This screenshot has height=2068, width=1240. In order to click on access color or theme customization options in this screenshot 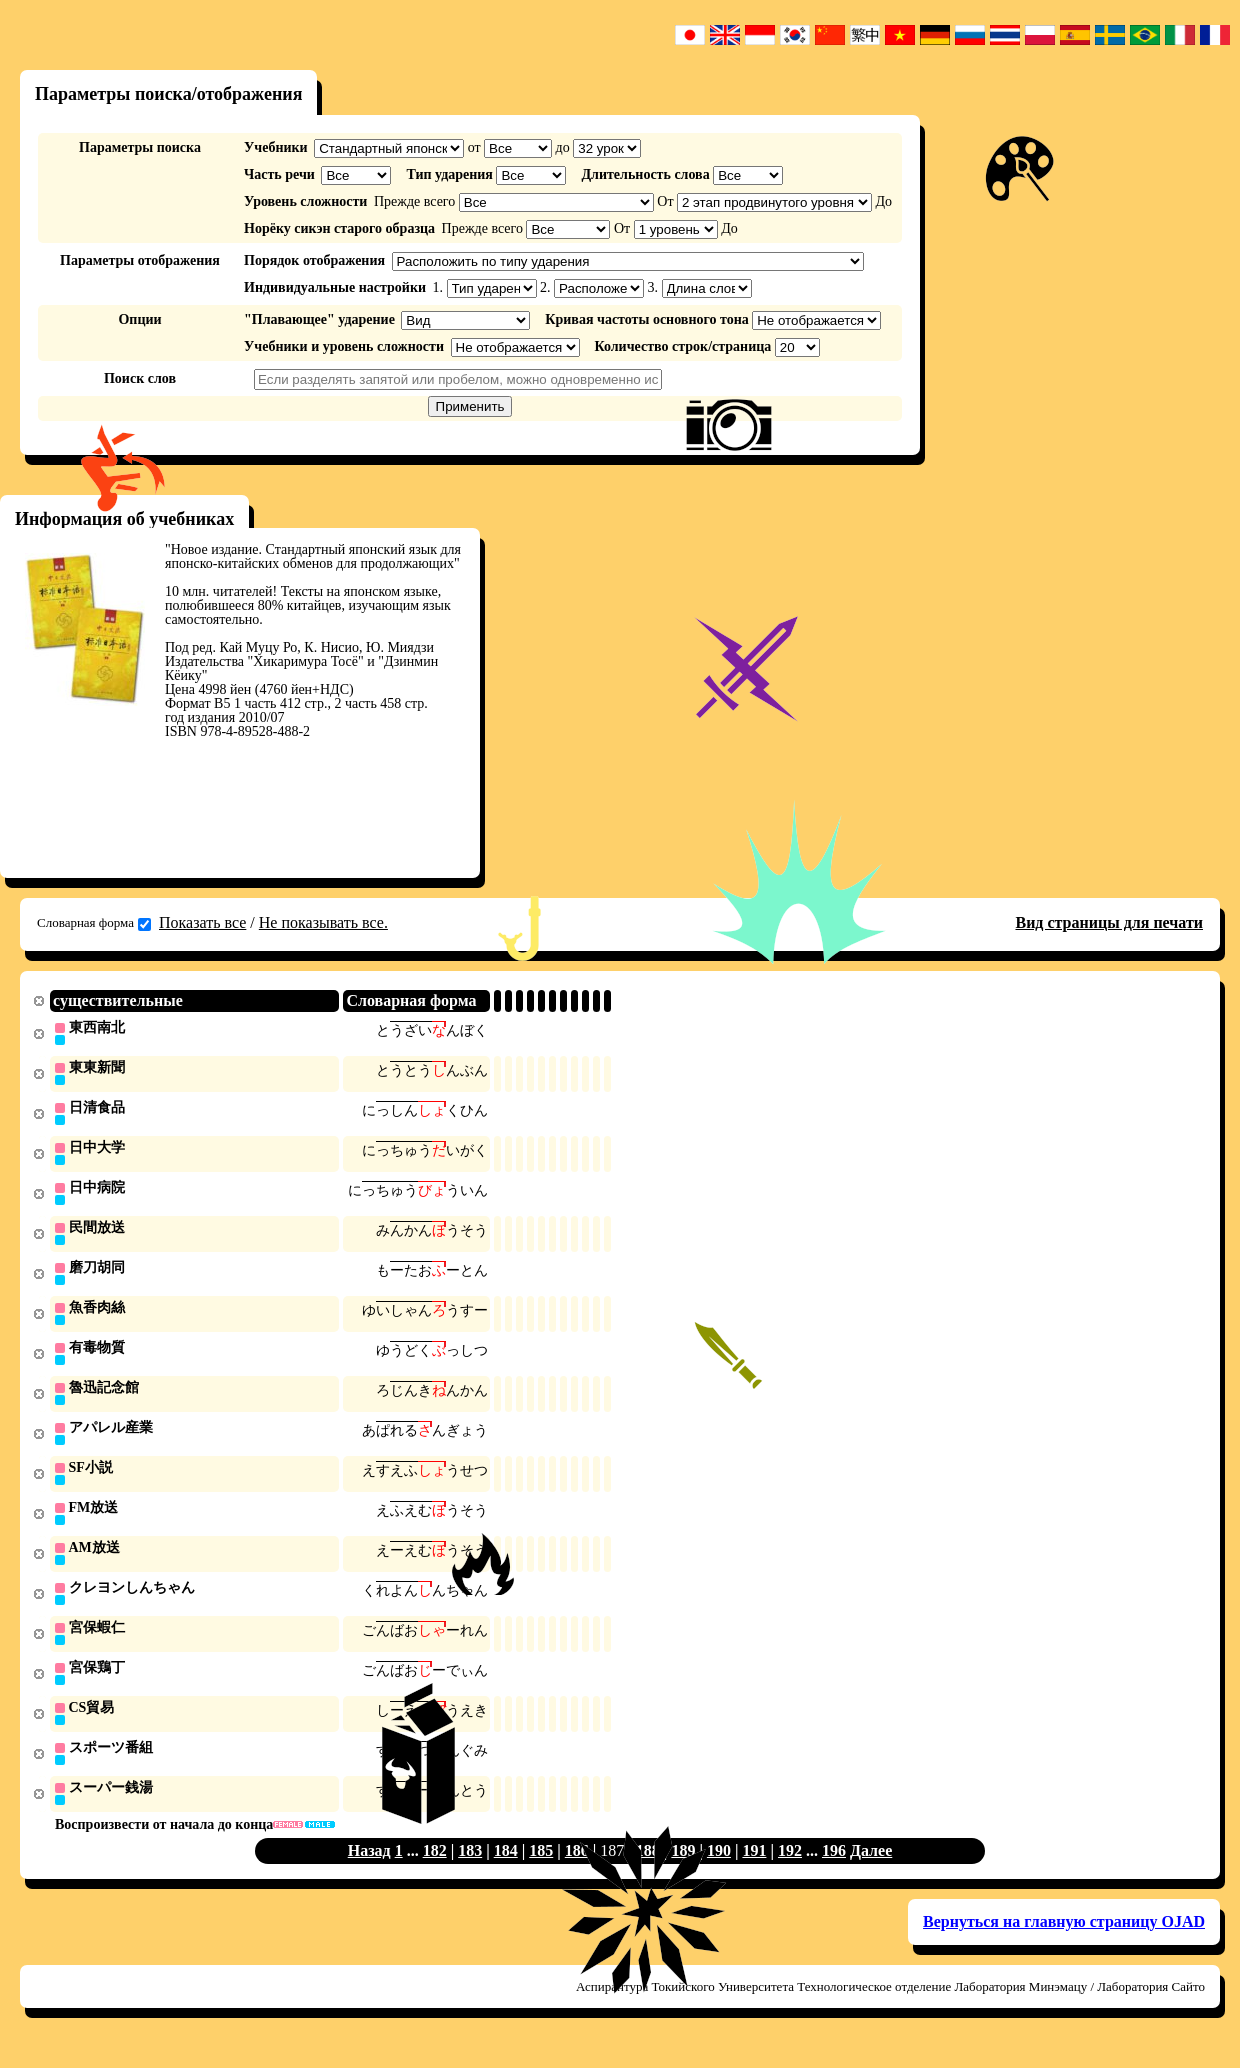, I will do `click(1019, 168)`.